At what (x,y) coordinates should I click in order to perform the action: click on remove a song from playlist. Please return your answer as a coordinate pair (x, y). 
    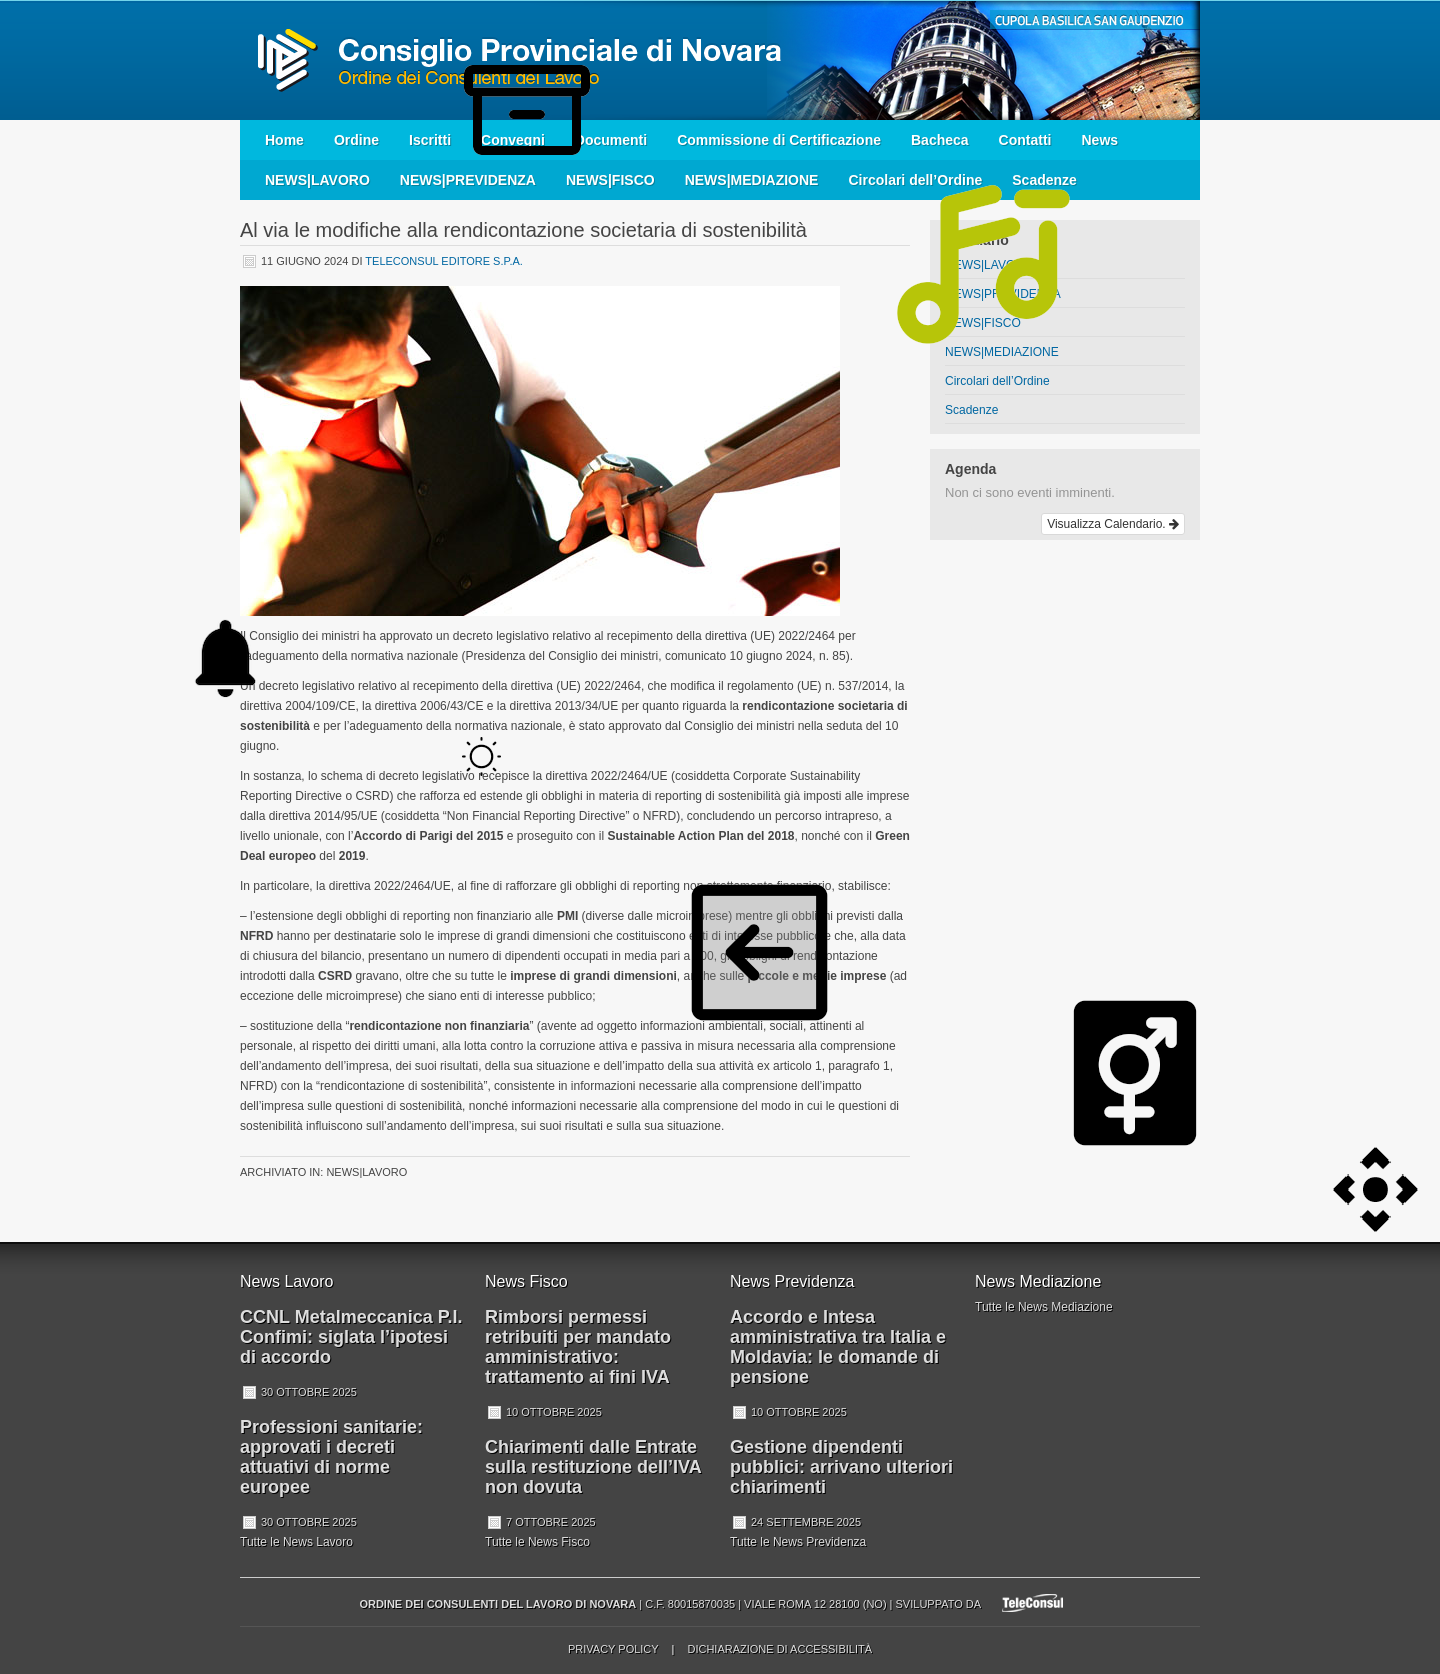
    Looking at the image, I should click on (986, 260).